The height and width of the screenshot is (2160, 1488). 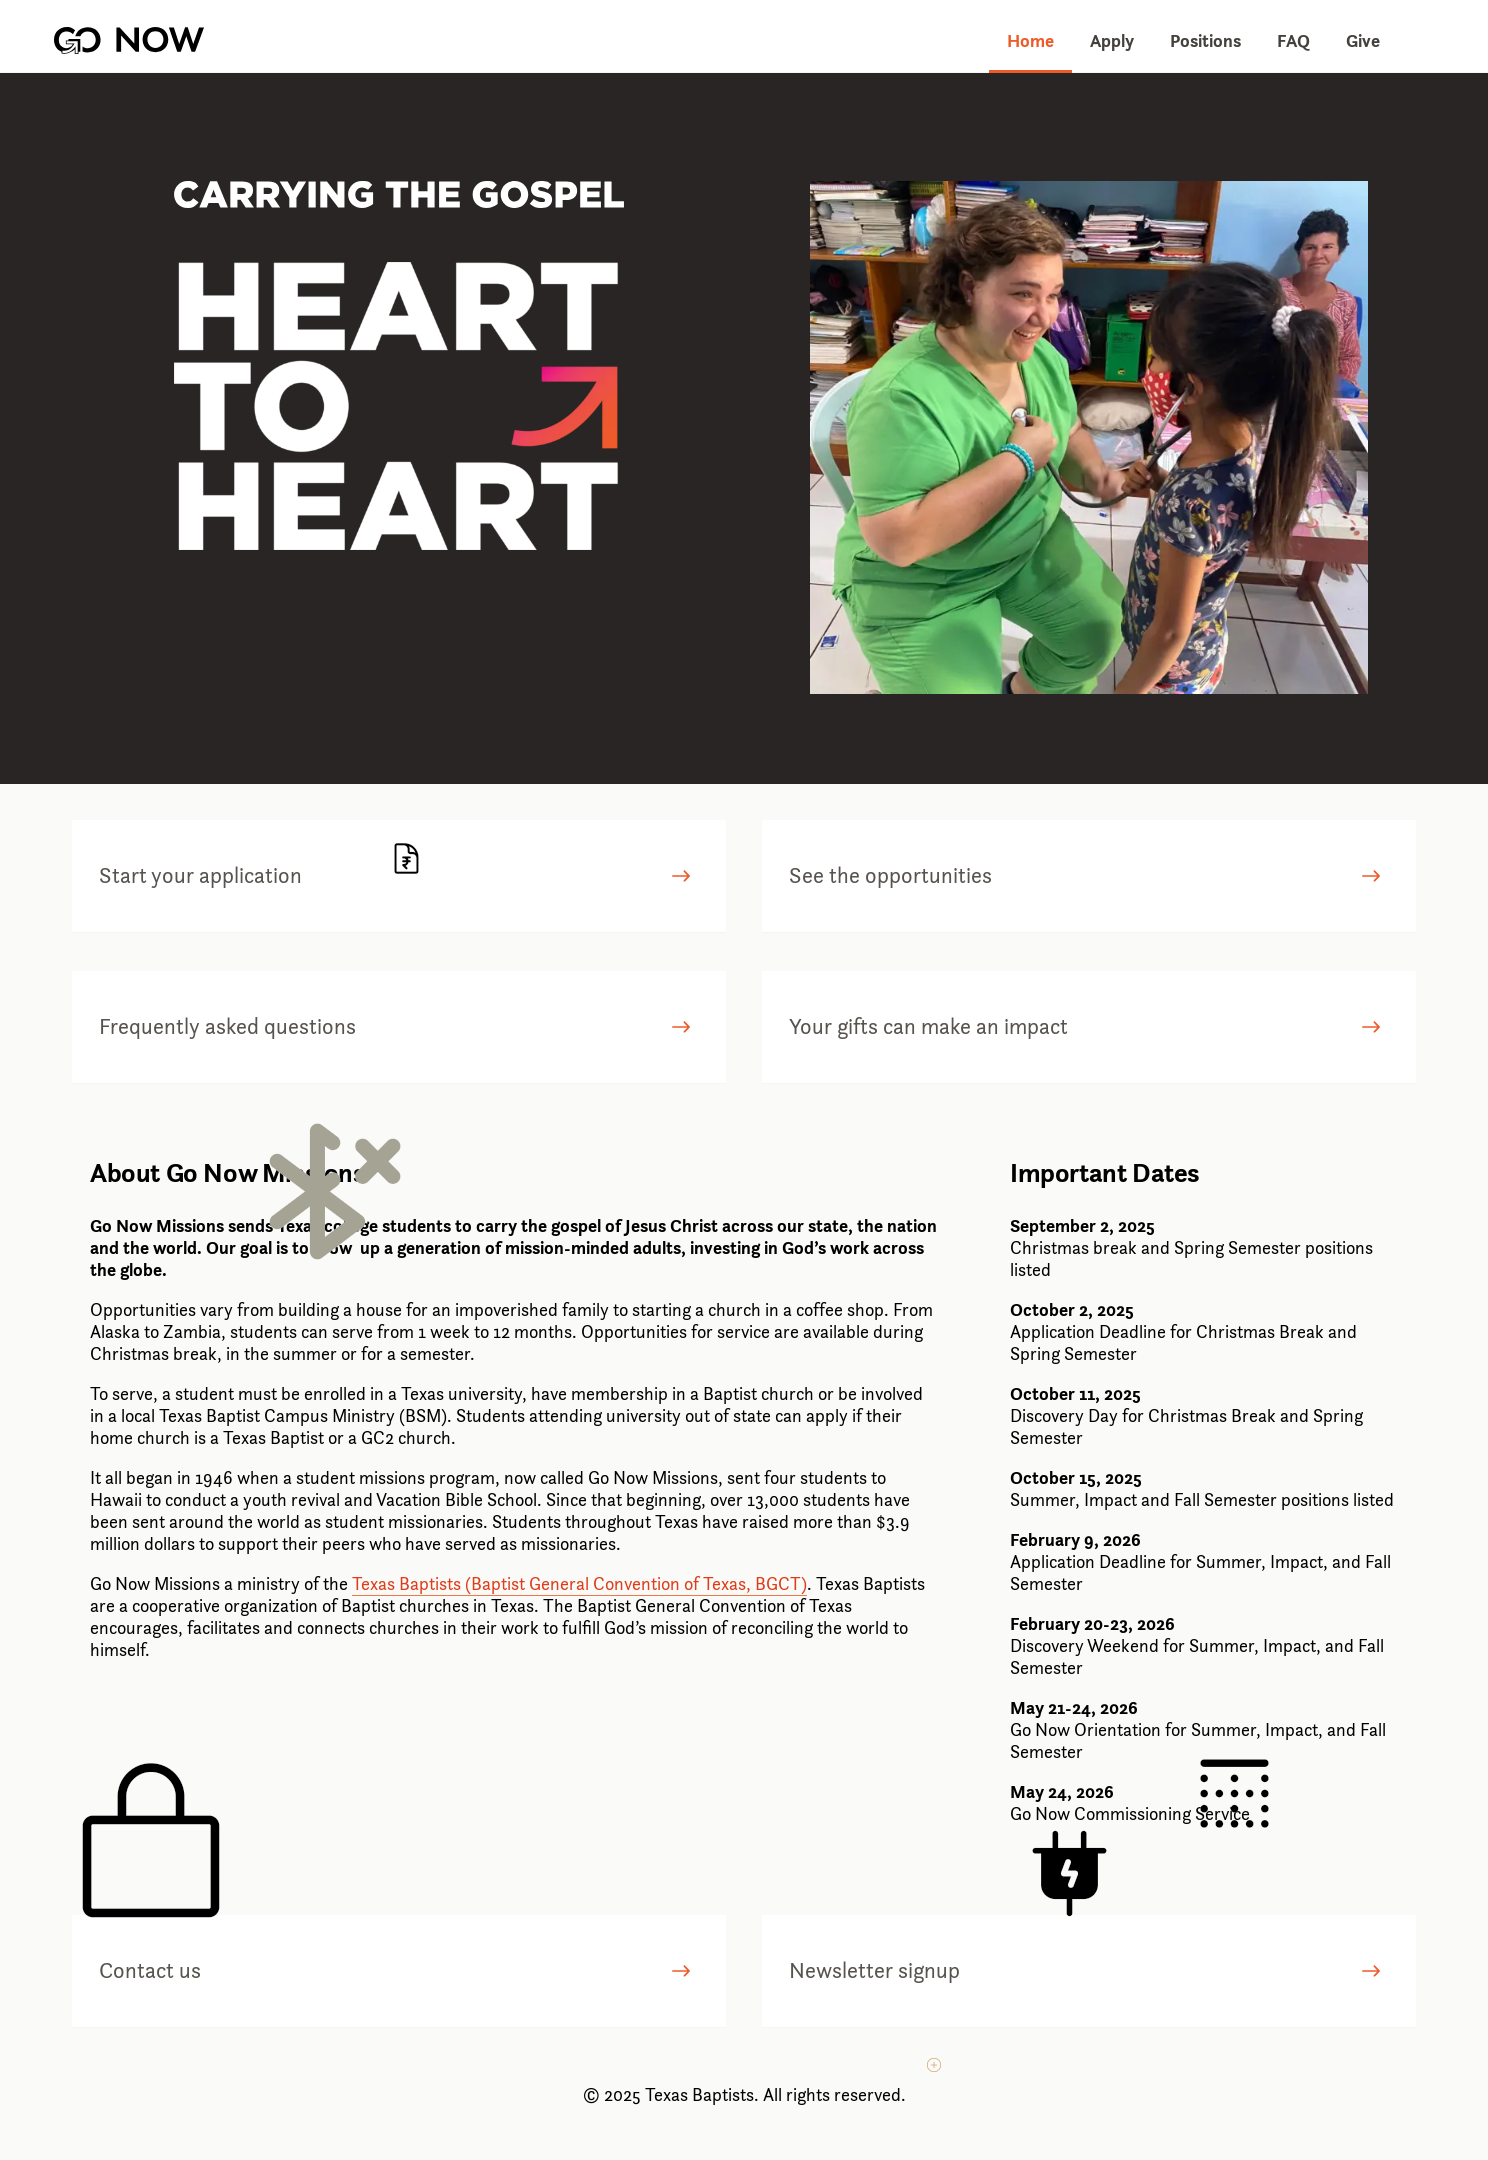 I want to click on apply border to top edge of cell or element, so click(x=1234, y=1793).